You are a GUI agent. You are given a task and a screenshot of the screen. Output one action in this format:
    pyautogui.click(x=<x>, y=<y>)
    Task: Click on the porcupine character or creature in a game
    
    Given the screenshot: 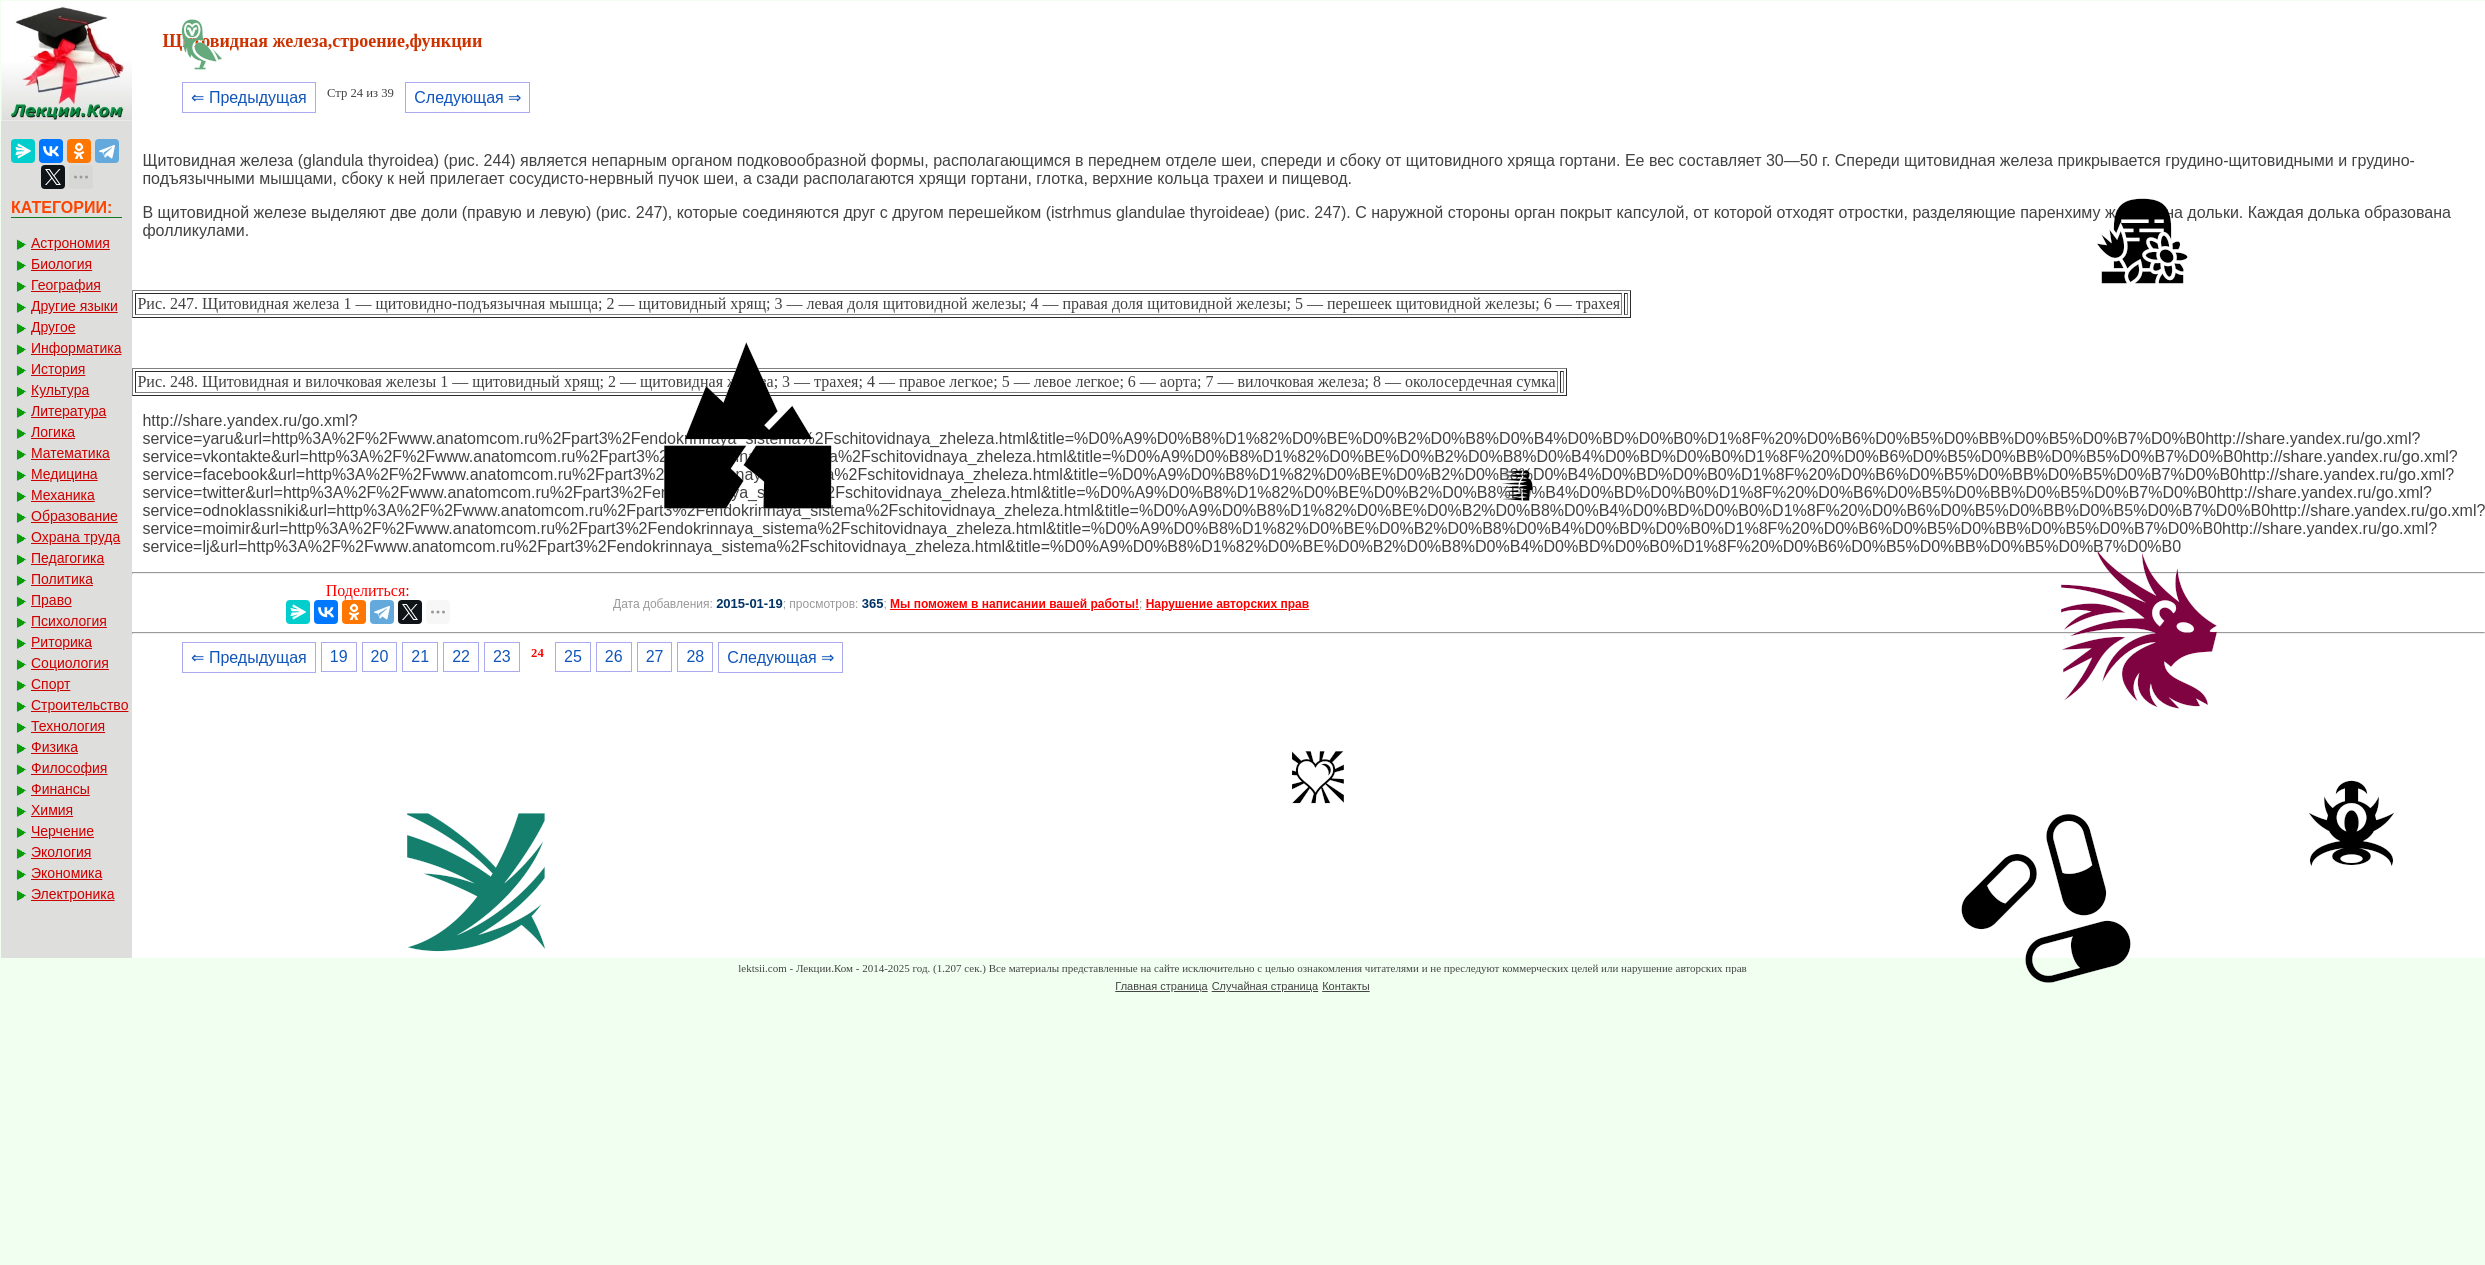 What is the action you would take?
    pyautogui.click(x=2139, y=630)
    